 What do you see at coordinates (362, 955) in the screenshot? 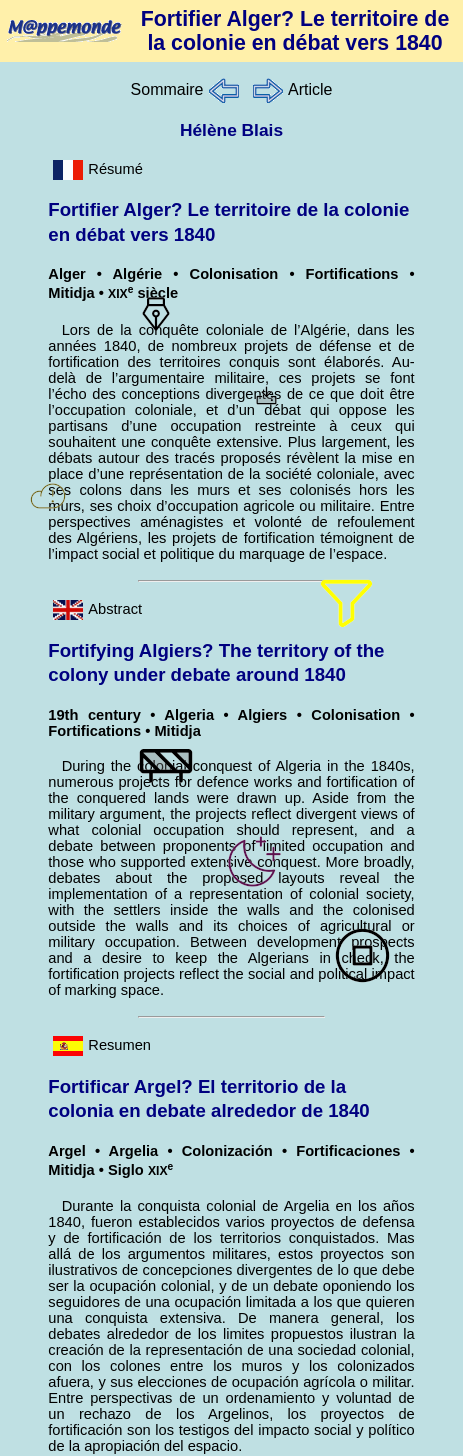
I see `stop media playback` at bounding box center [362, 955].